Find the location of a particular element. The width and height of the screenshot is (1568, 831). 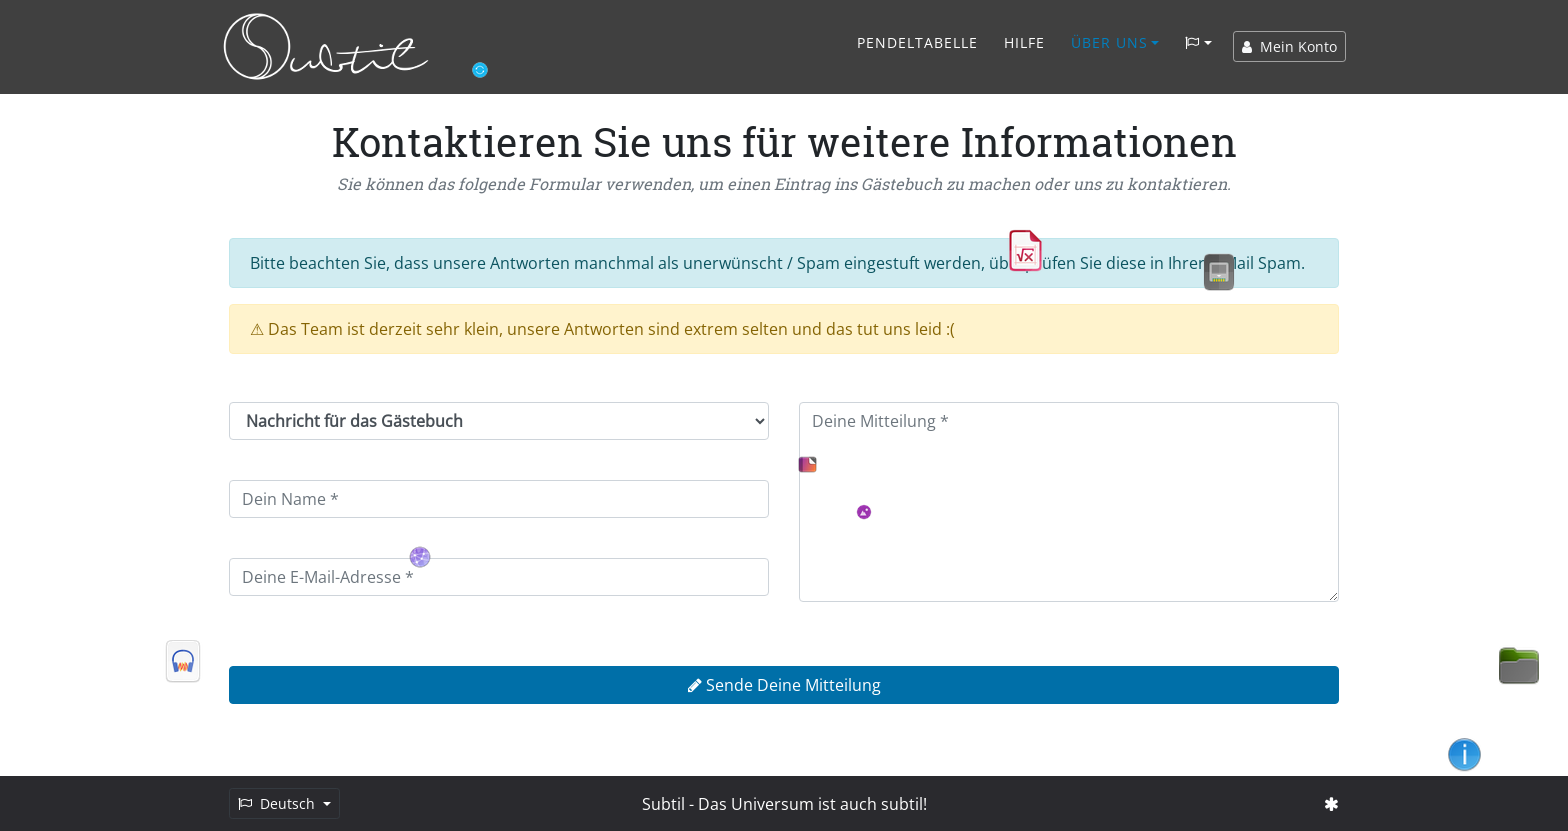

change desktop wallpaper settings is located at coordinates (807, 464).